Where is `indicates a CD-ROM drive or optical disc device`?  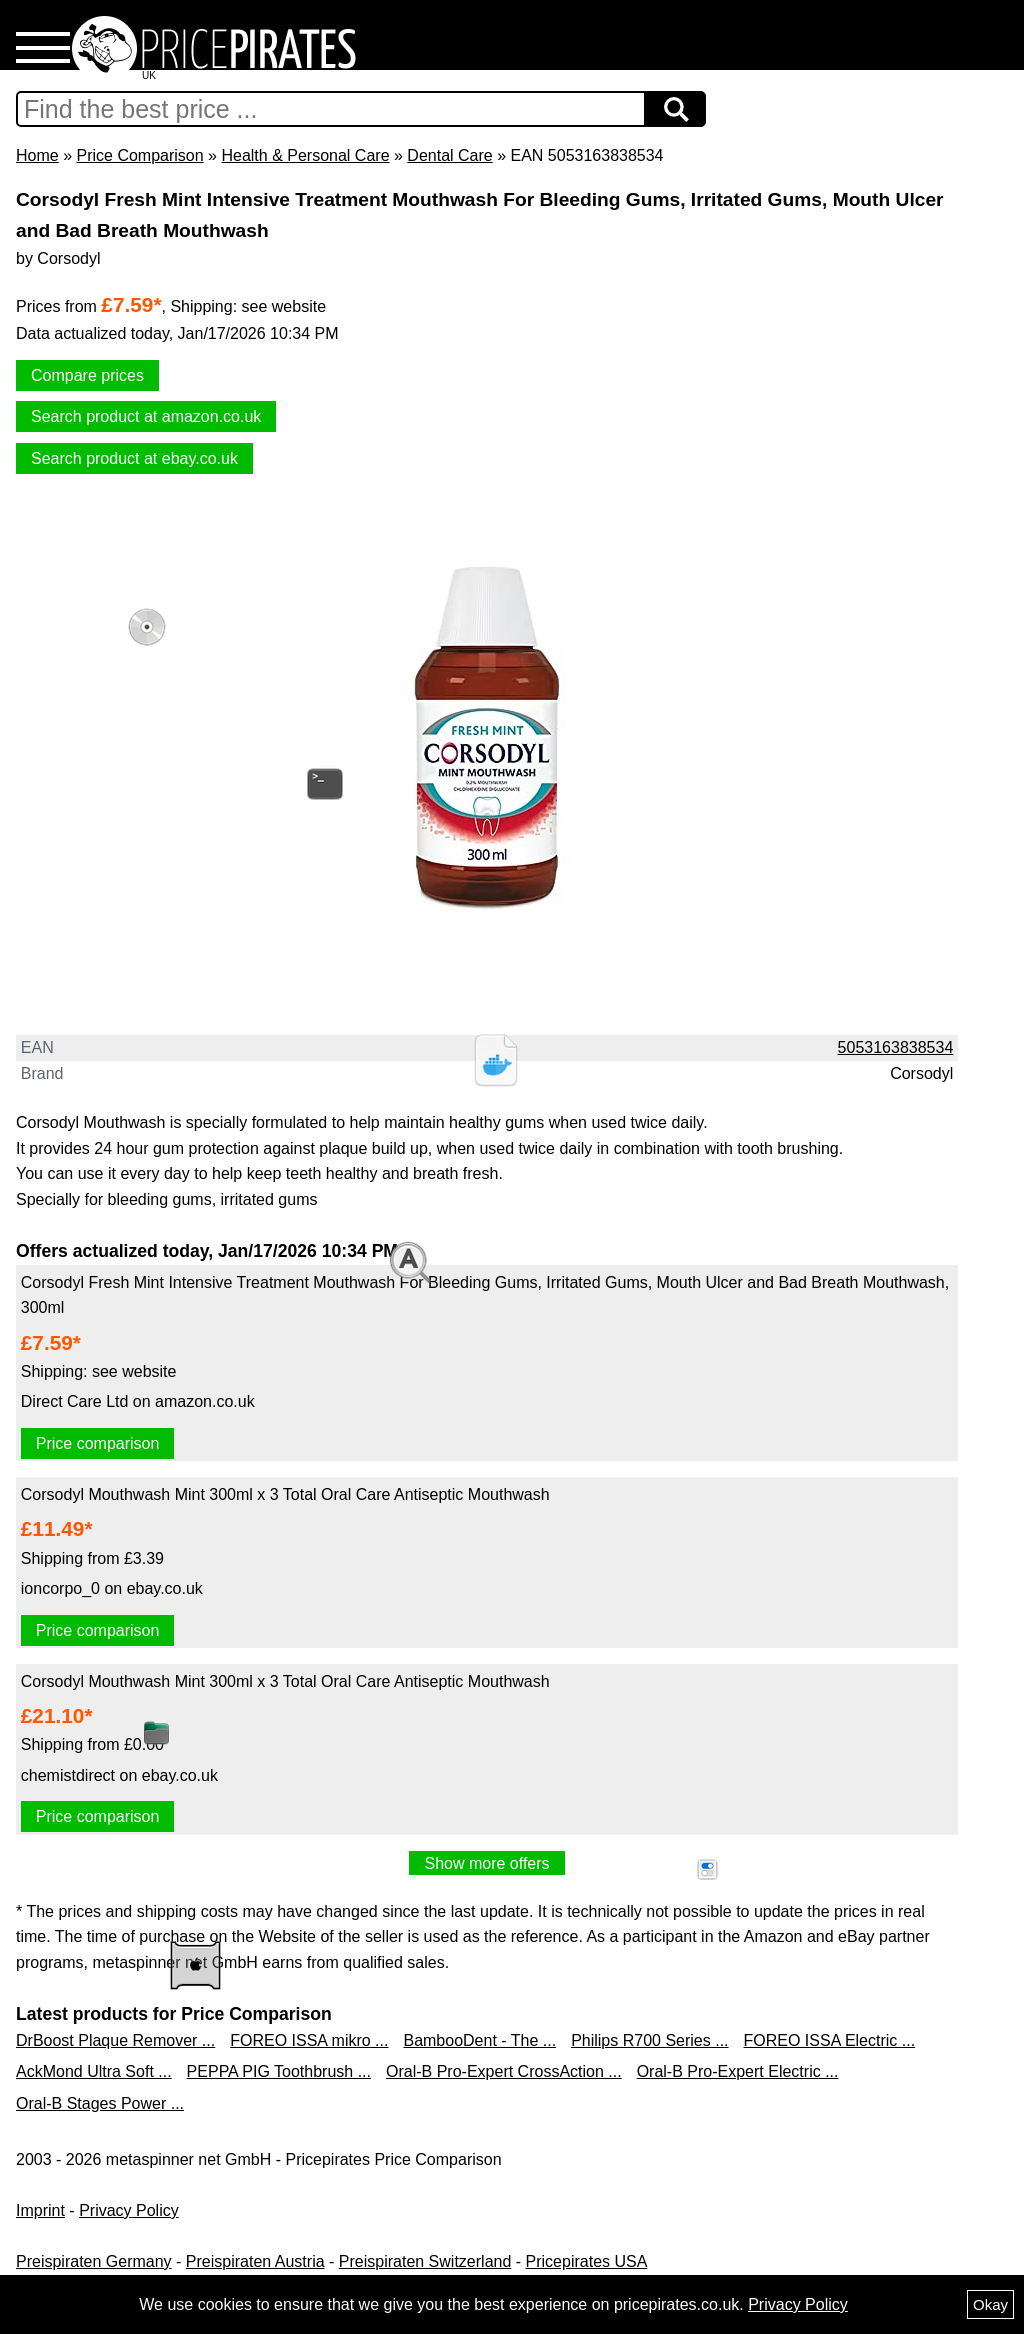 indicates a CD-ROM drive or optical disc device is located at coordinates (147, 627).